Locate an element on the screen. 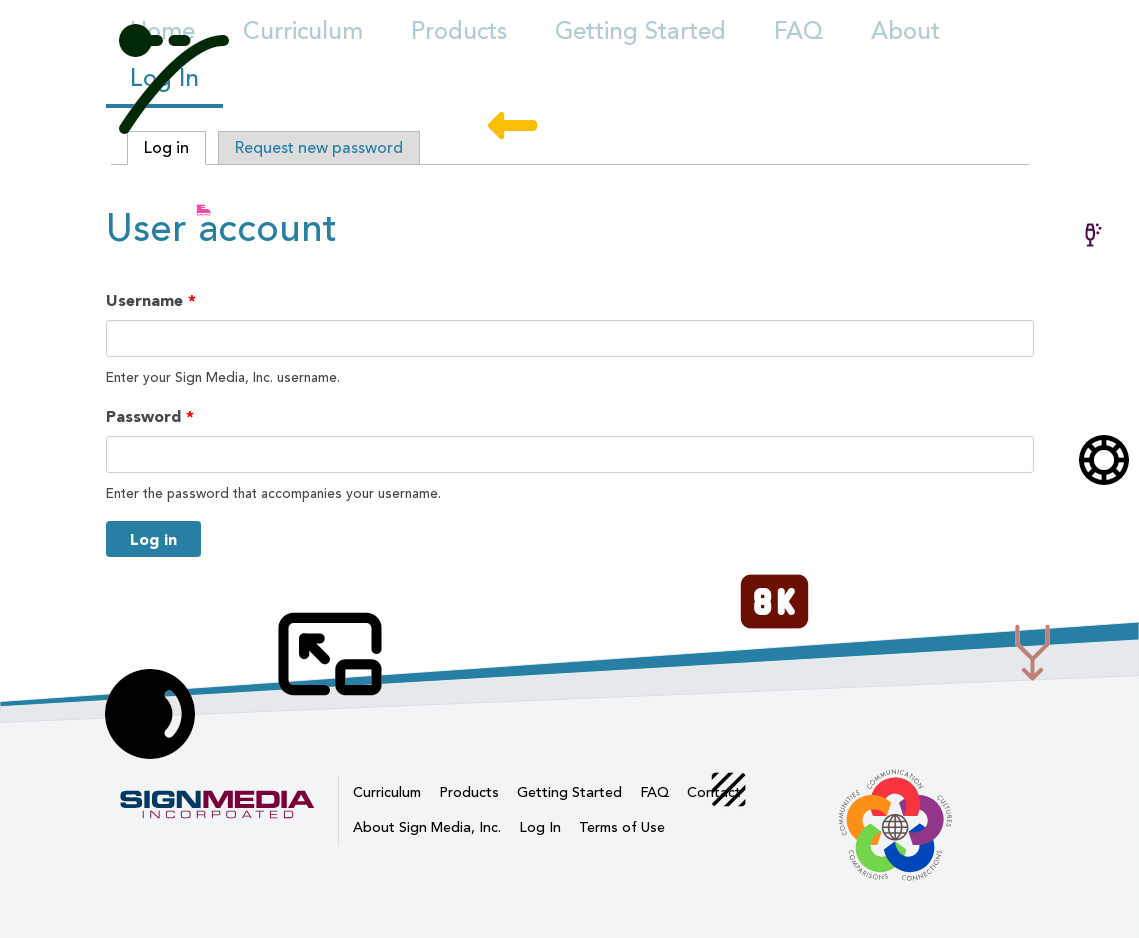  view footwear or shoe options is located at coordinates (203, 210).